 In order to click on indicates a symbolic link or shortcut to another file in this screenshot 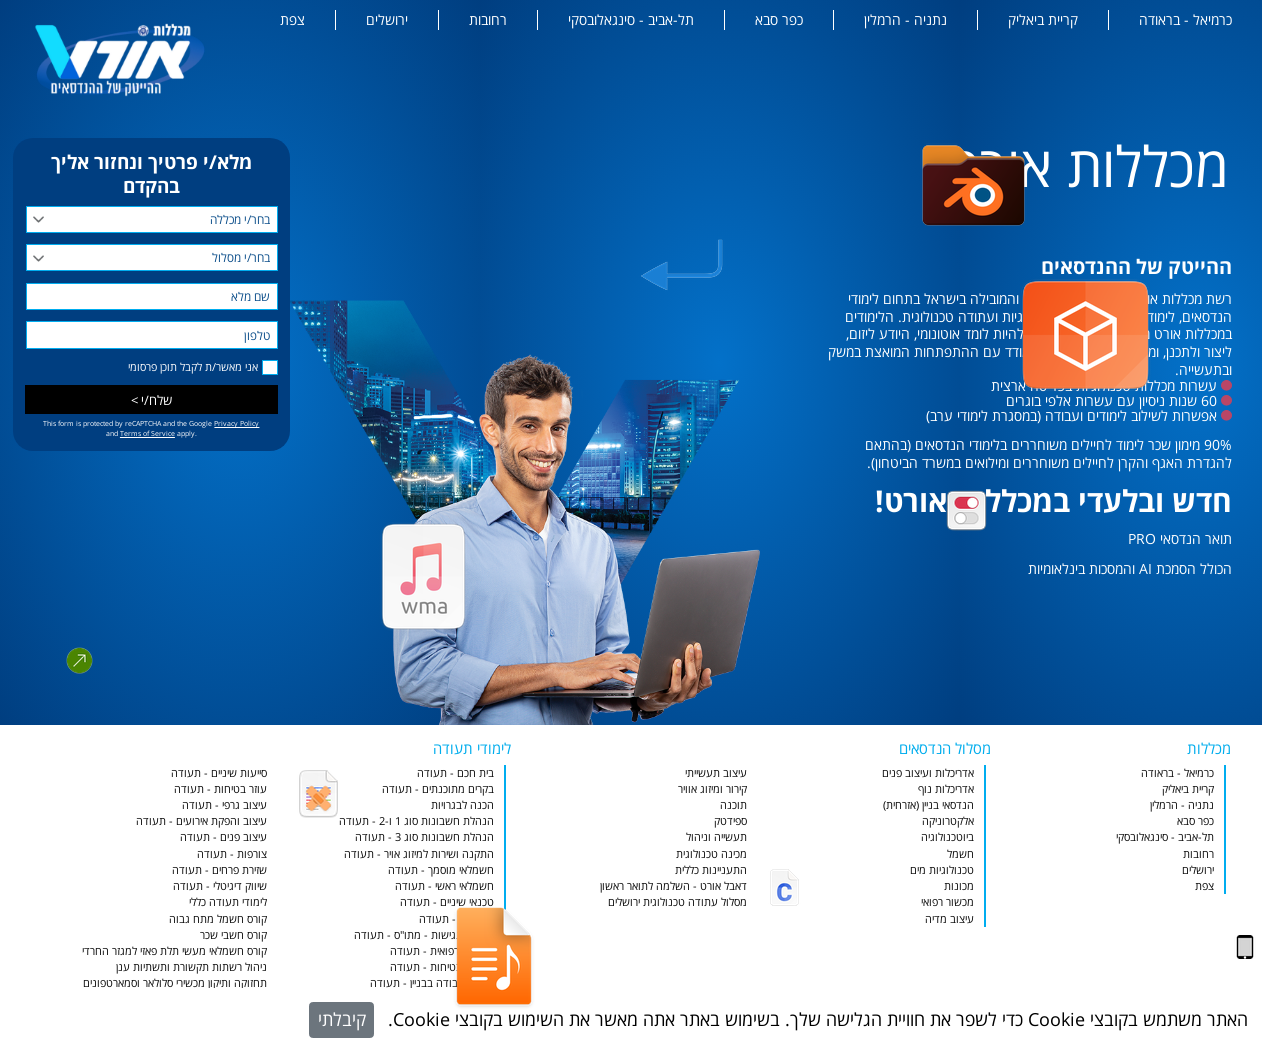, I will do `click(79, 660)`.